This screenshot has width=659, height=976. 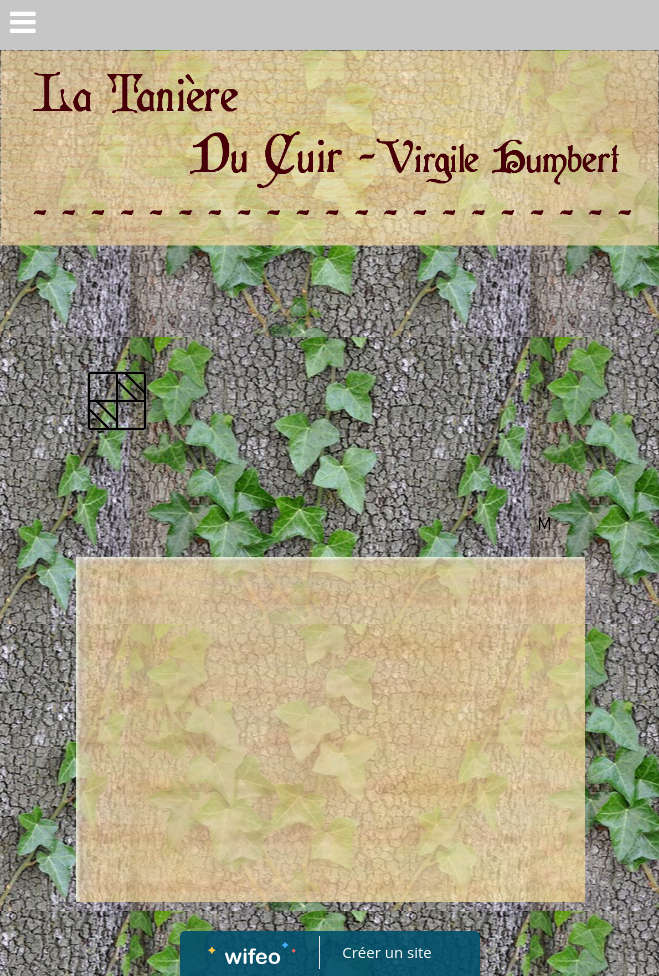 I want to click on indicates a label or category starting with "M", so click(x=544, y=523).